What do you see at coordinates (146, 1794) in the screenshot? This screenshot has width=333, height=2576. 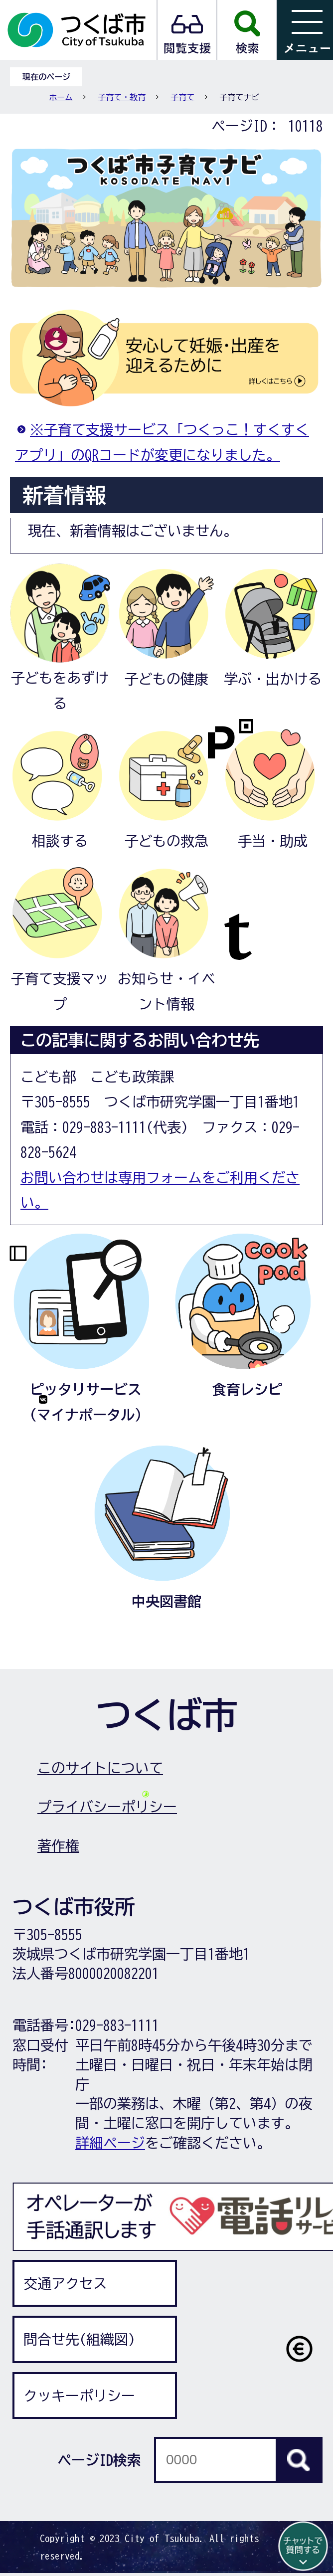 I see `indicates task or download is 50% complete` at bounding box center [146, 1794].